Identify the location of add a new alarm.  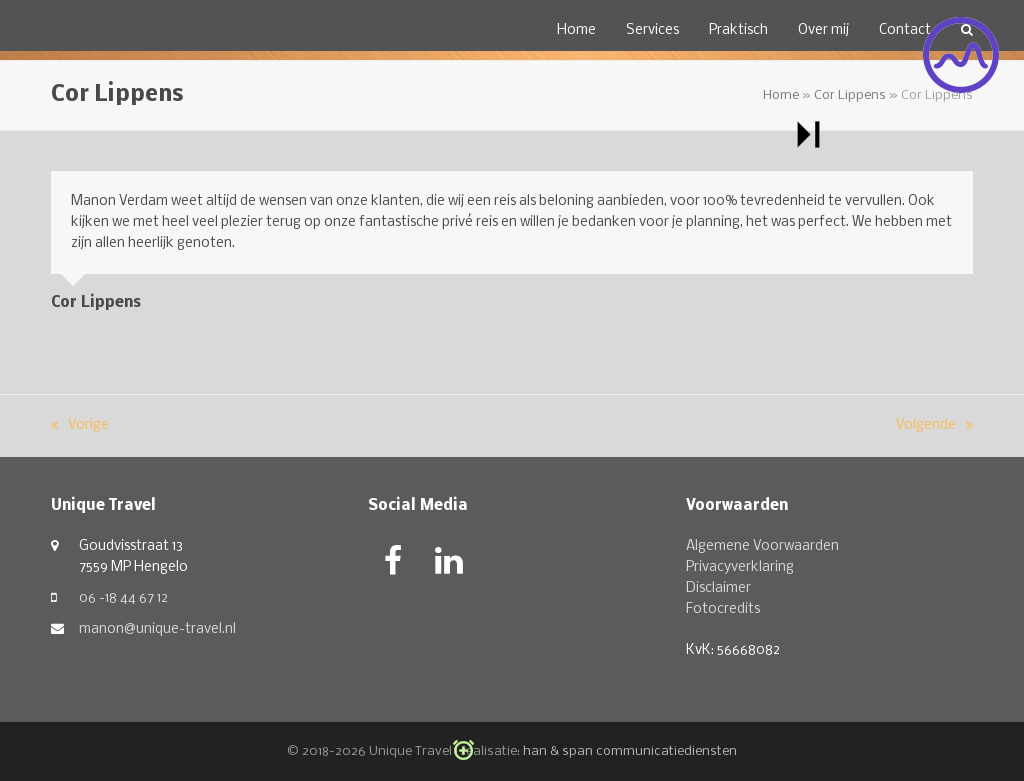
(463, 749).